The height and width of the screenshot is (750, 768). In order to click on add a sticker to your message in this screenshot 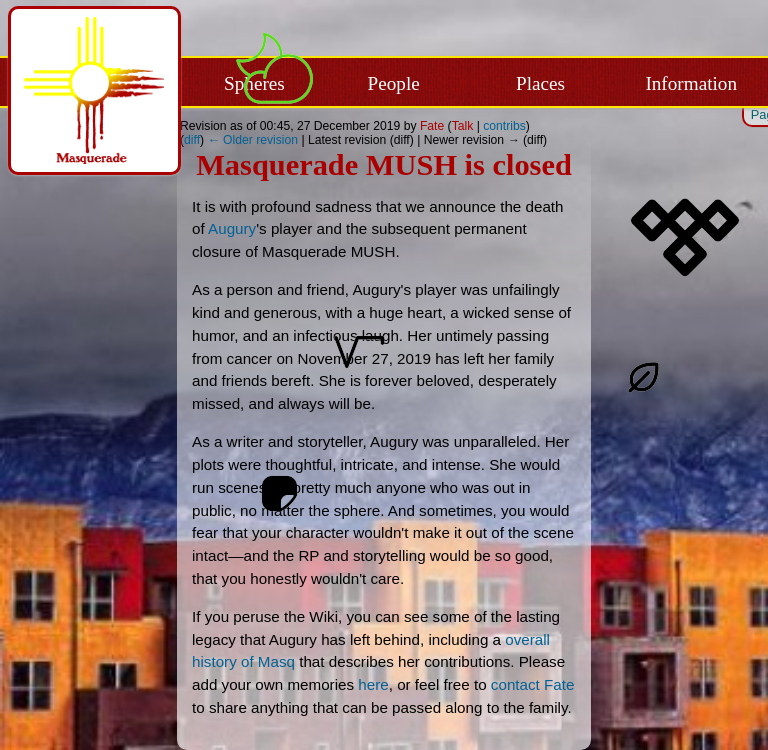, I will do `click(279, 493)`.